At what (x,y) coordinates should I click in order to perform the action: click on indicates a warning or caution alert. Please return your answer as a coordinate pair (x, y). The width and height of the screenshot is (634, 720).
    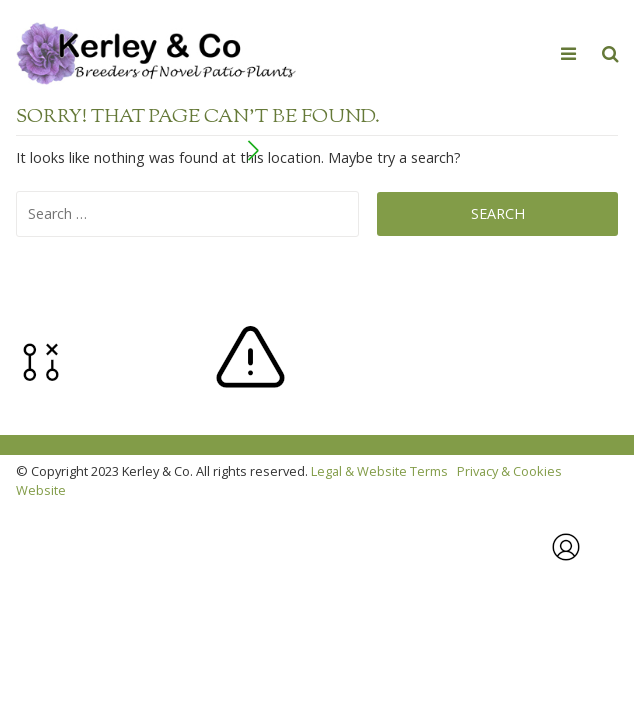
    Looking at the image, I should click on (250, 360).